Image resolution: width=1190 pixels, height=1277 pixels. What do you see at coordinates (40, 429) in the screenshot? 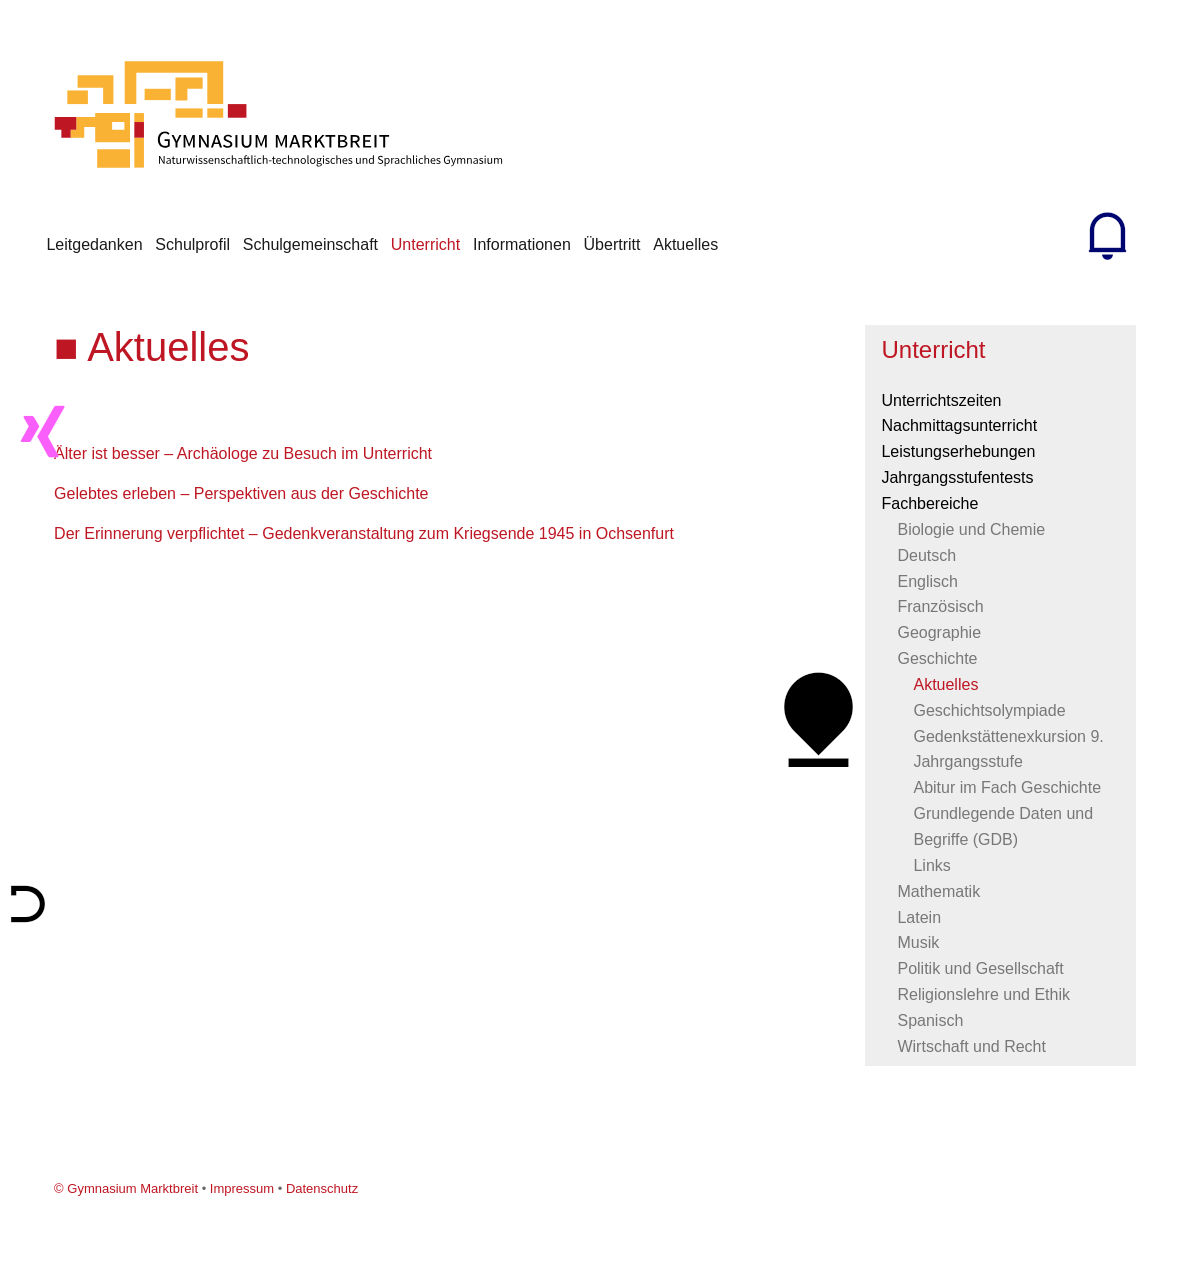
I see `open Xing profile or app` at bounding box center [40, 429].